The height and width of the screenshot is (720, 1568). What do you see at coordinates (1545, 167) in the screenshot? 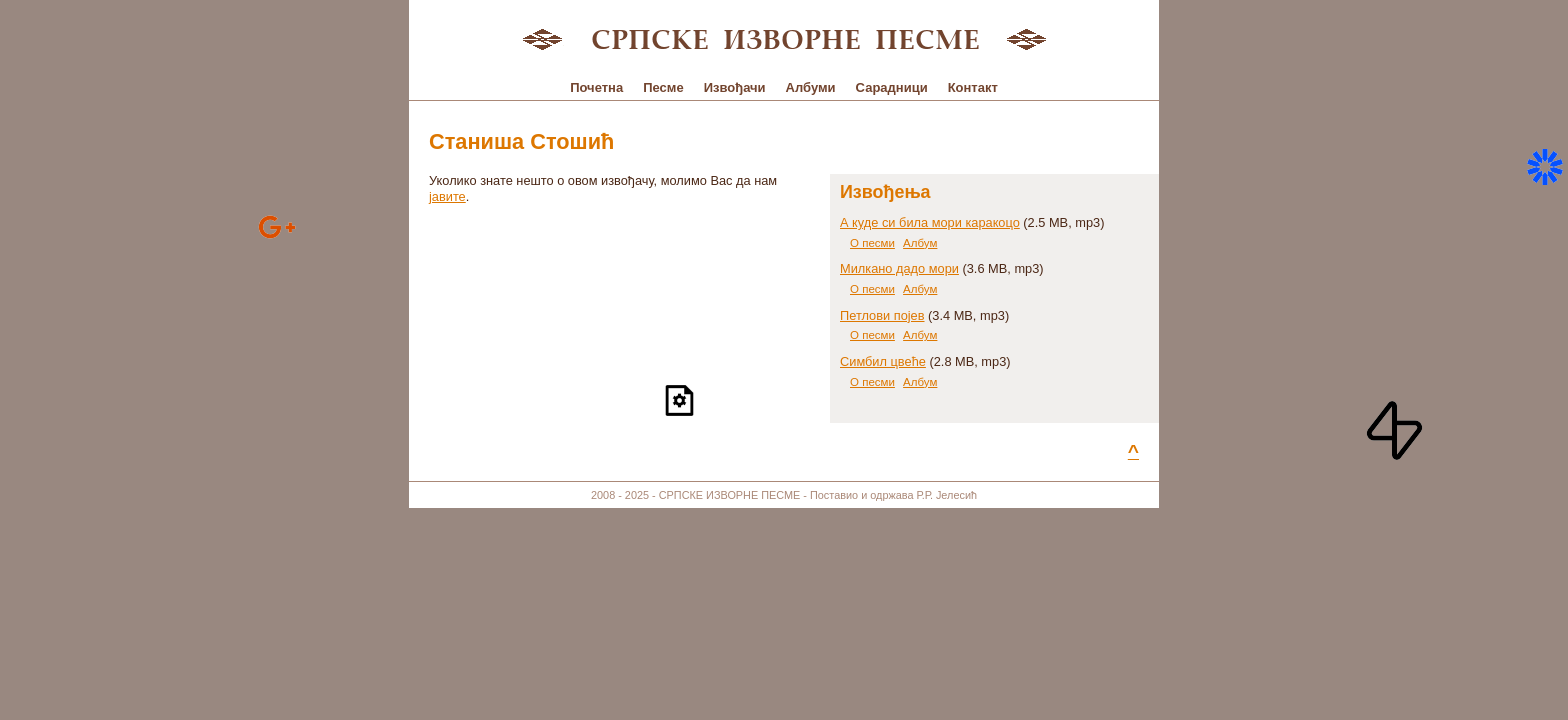
I see `JSON Web Tokens (JWT) technology or integration` at bounding box center [1545, 167].